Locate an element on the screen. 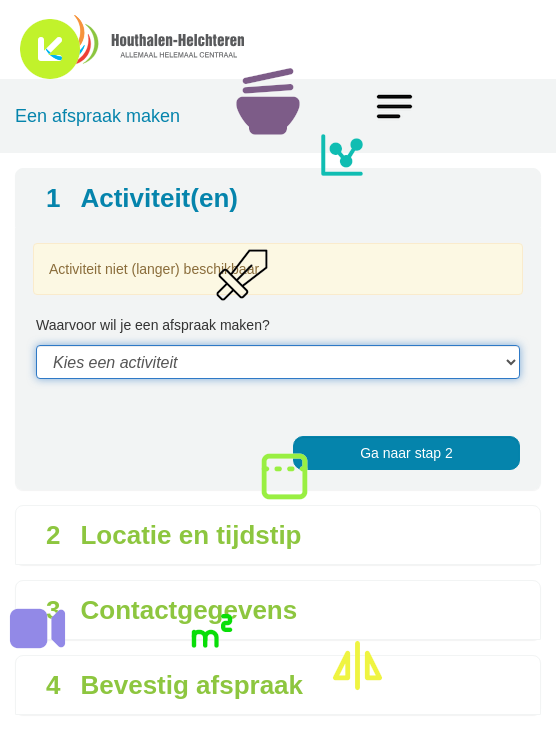 The height and width of the screenshot is (735, 556). access combat or battle features is located at coordinates (243, 274).